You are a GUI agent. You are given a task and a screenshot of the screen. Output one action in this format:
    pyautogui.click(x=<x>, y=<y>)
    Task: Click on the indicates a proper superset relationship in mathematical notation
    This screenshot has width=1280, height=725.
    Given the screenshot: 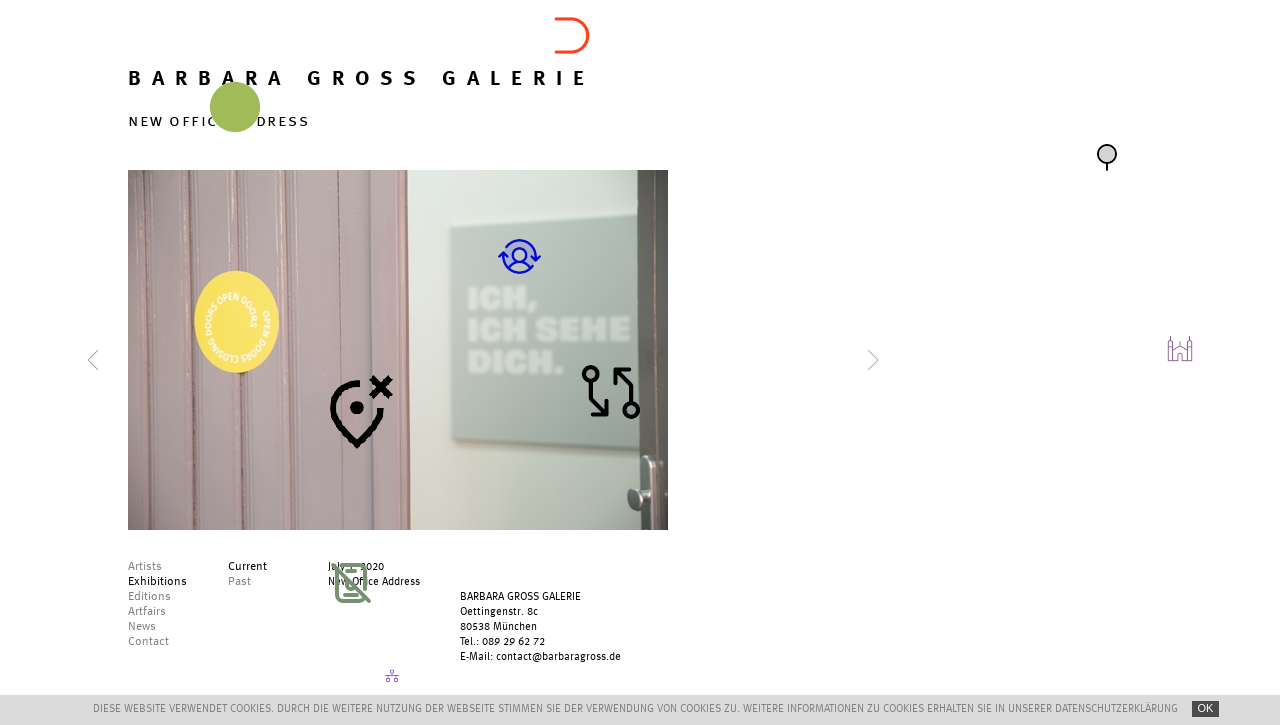 What is the action you would take?
    pyautogui.click(x=569, y=35)
    